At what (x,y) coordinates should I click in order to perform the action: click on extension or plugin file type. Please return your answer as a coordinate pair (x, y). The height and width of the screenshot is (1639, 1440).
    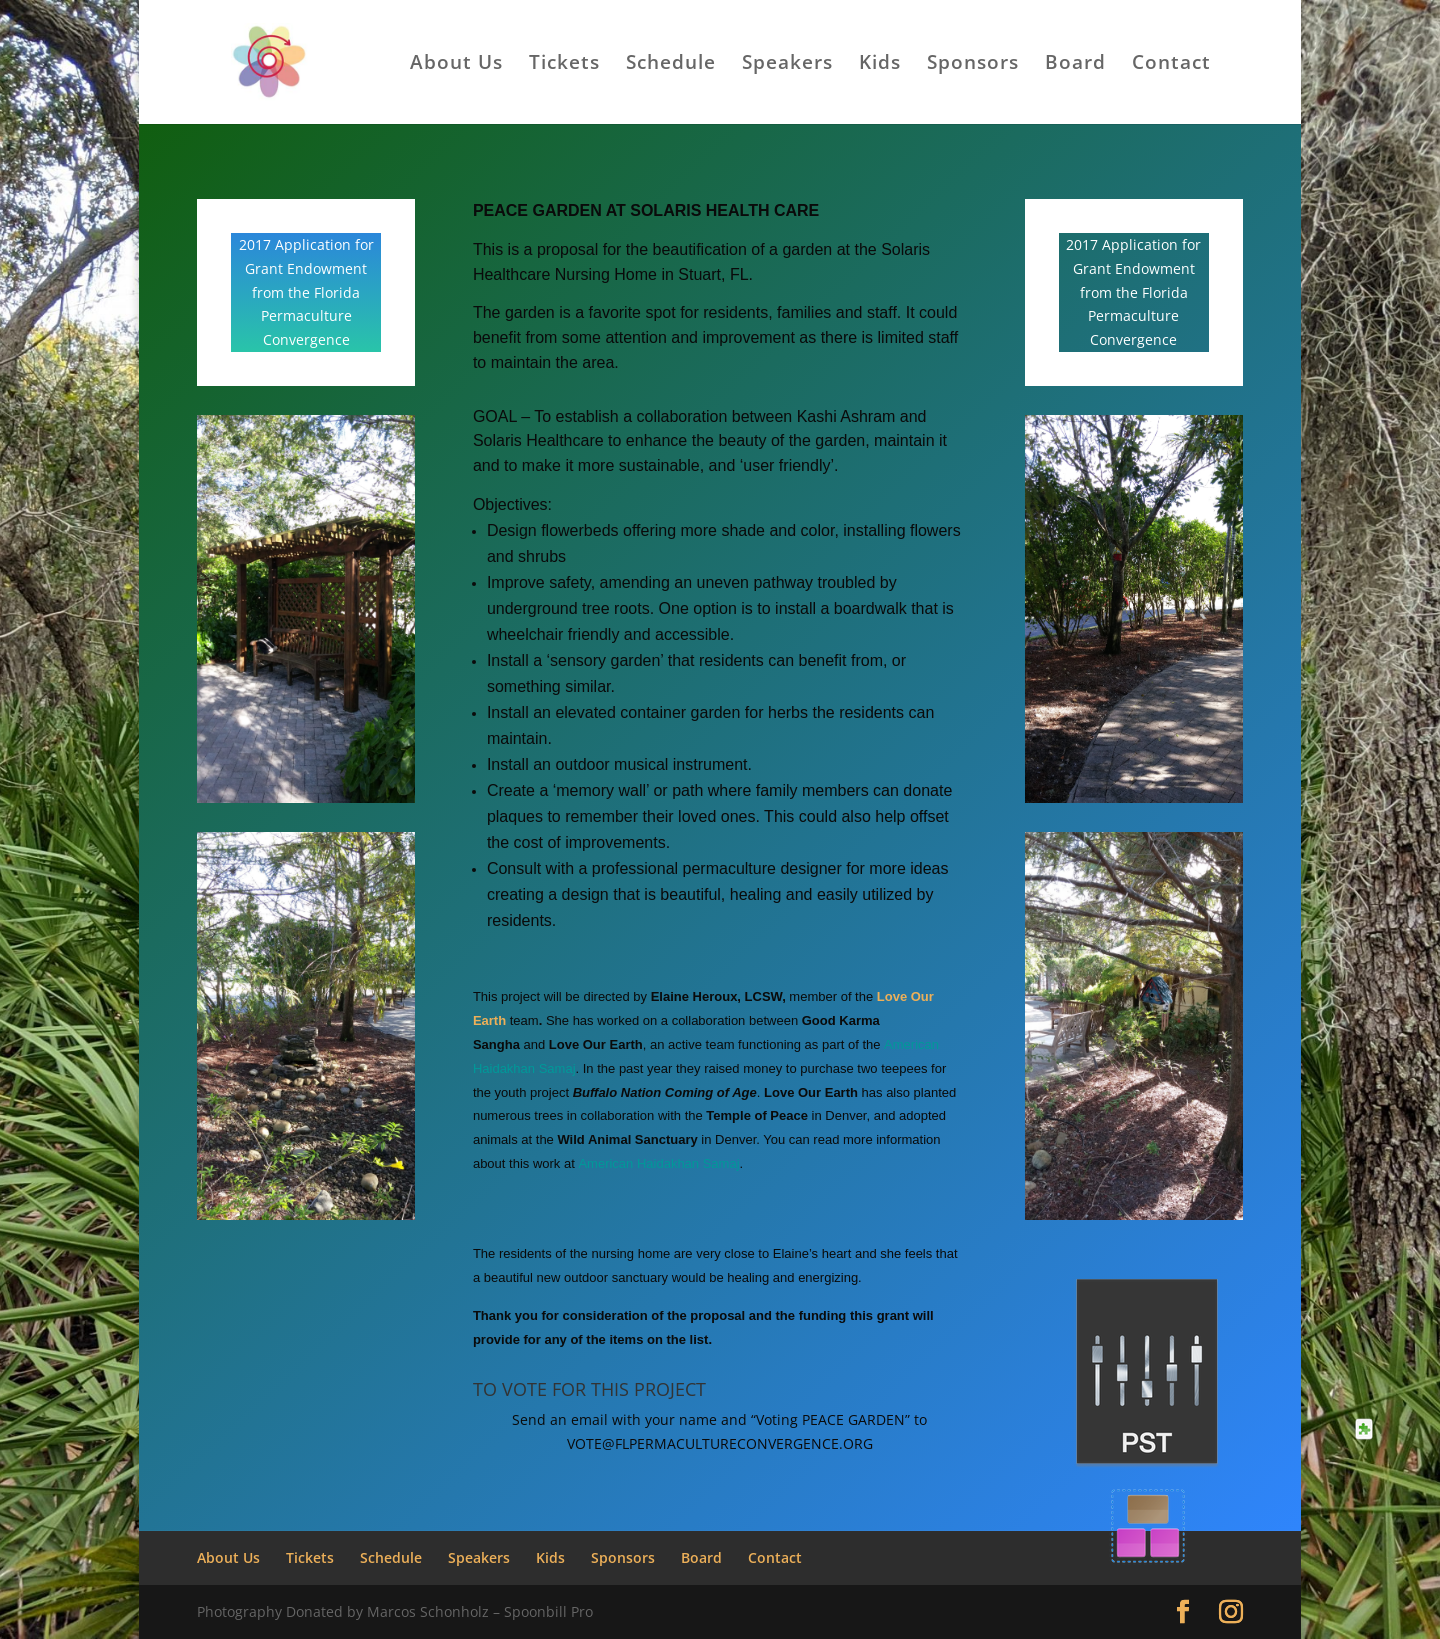
    Looking at the image, I should click on (1364, 1429).